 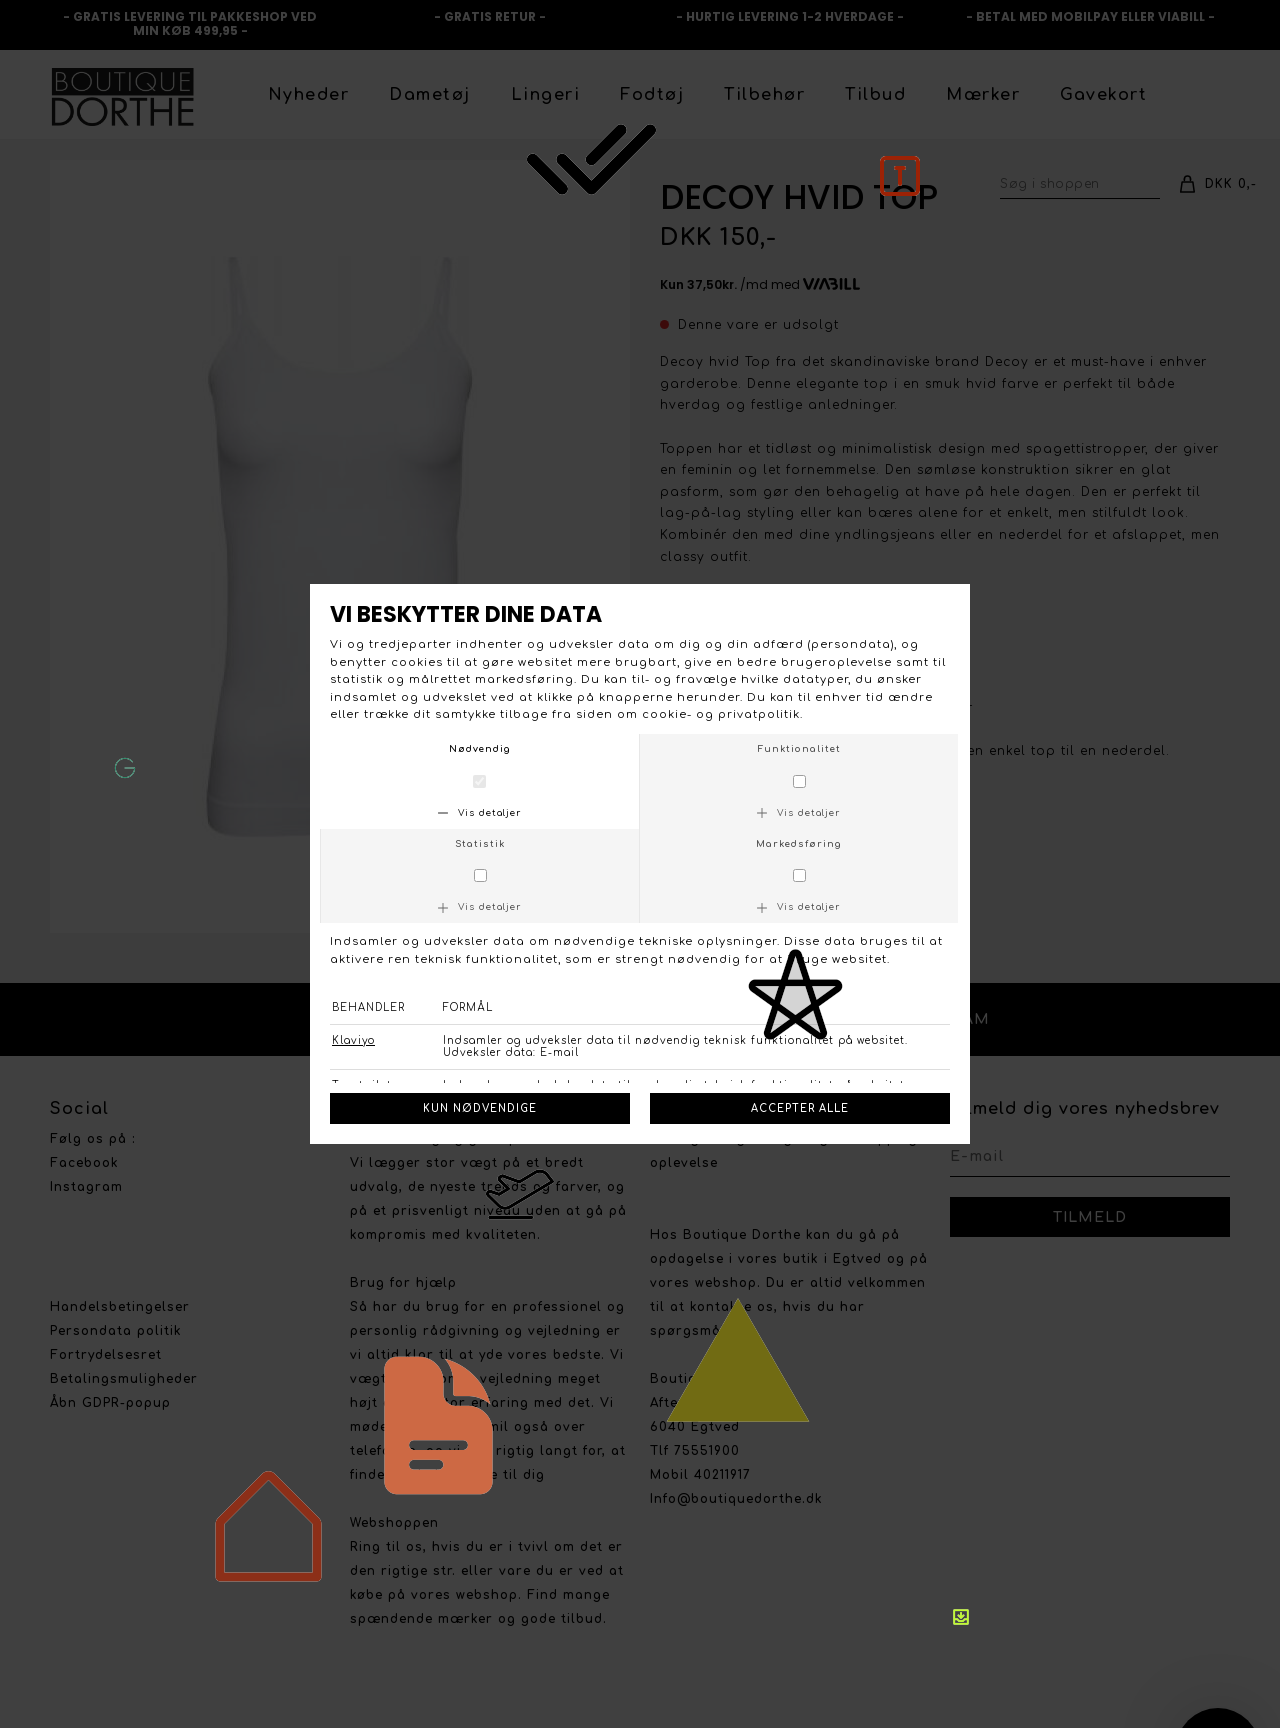 I want to click on navigate to home screen, so click(x=268, y=1528).